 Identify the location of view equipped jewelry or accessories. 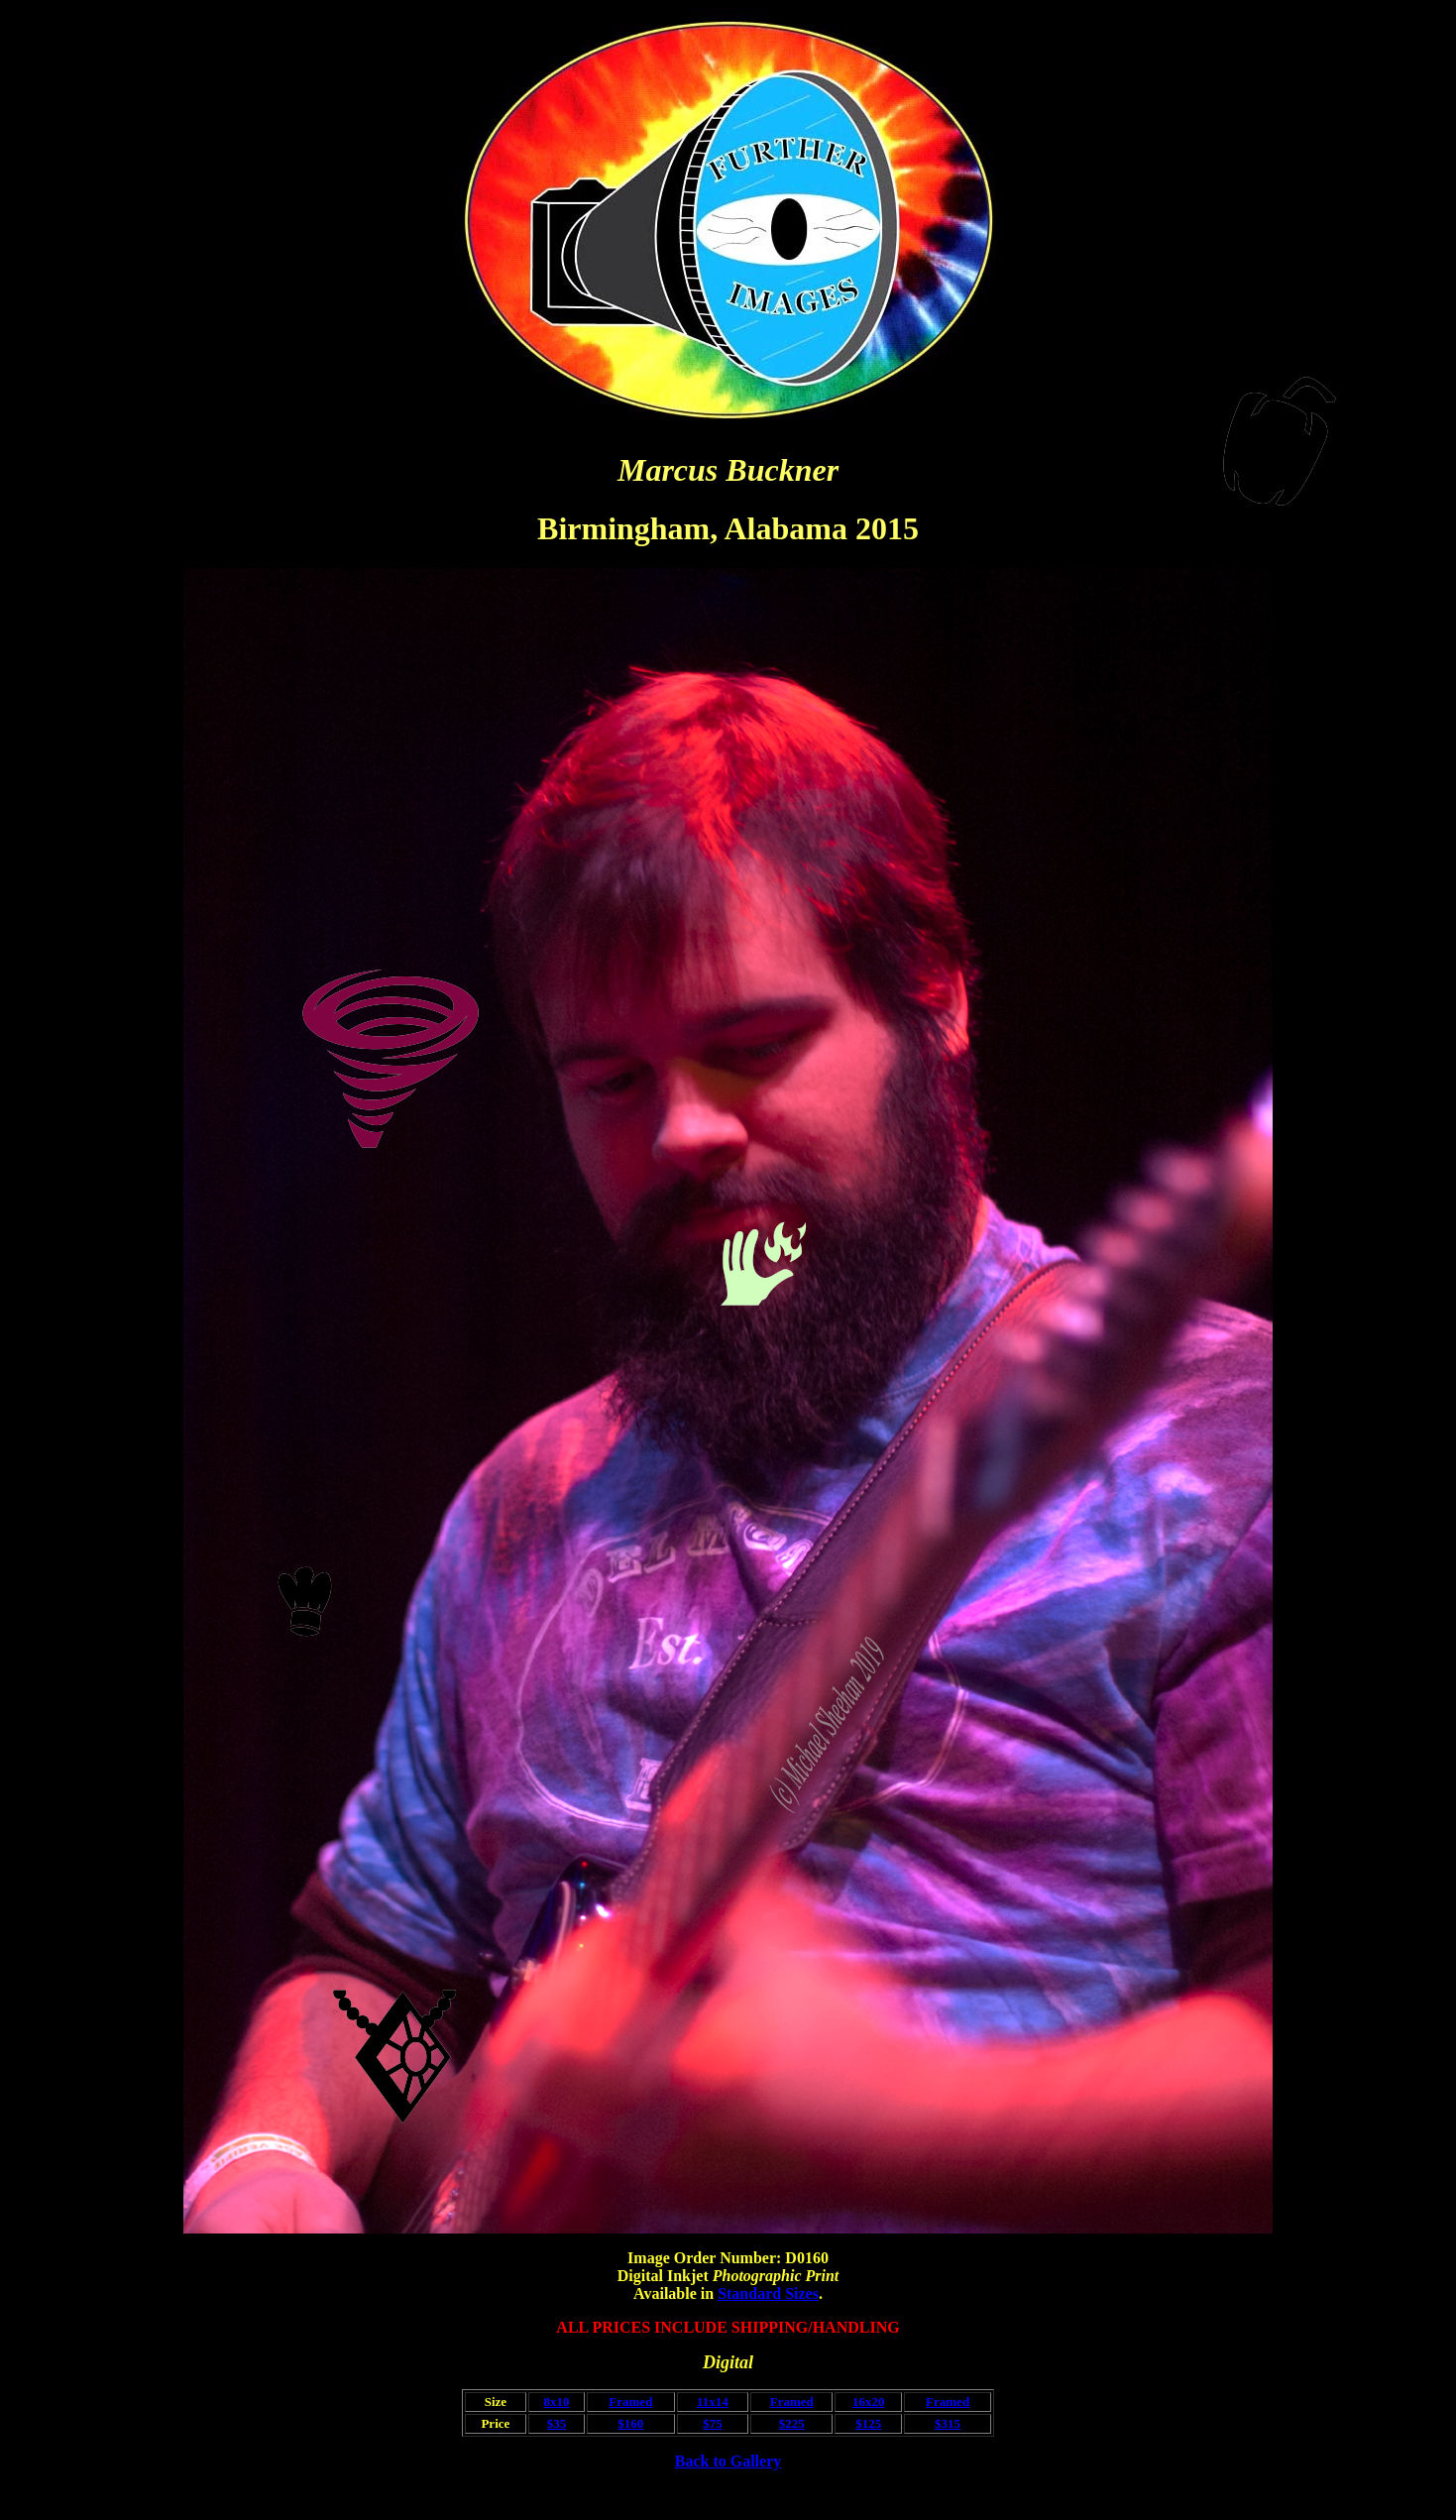
(398, 2057).